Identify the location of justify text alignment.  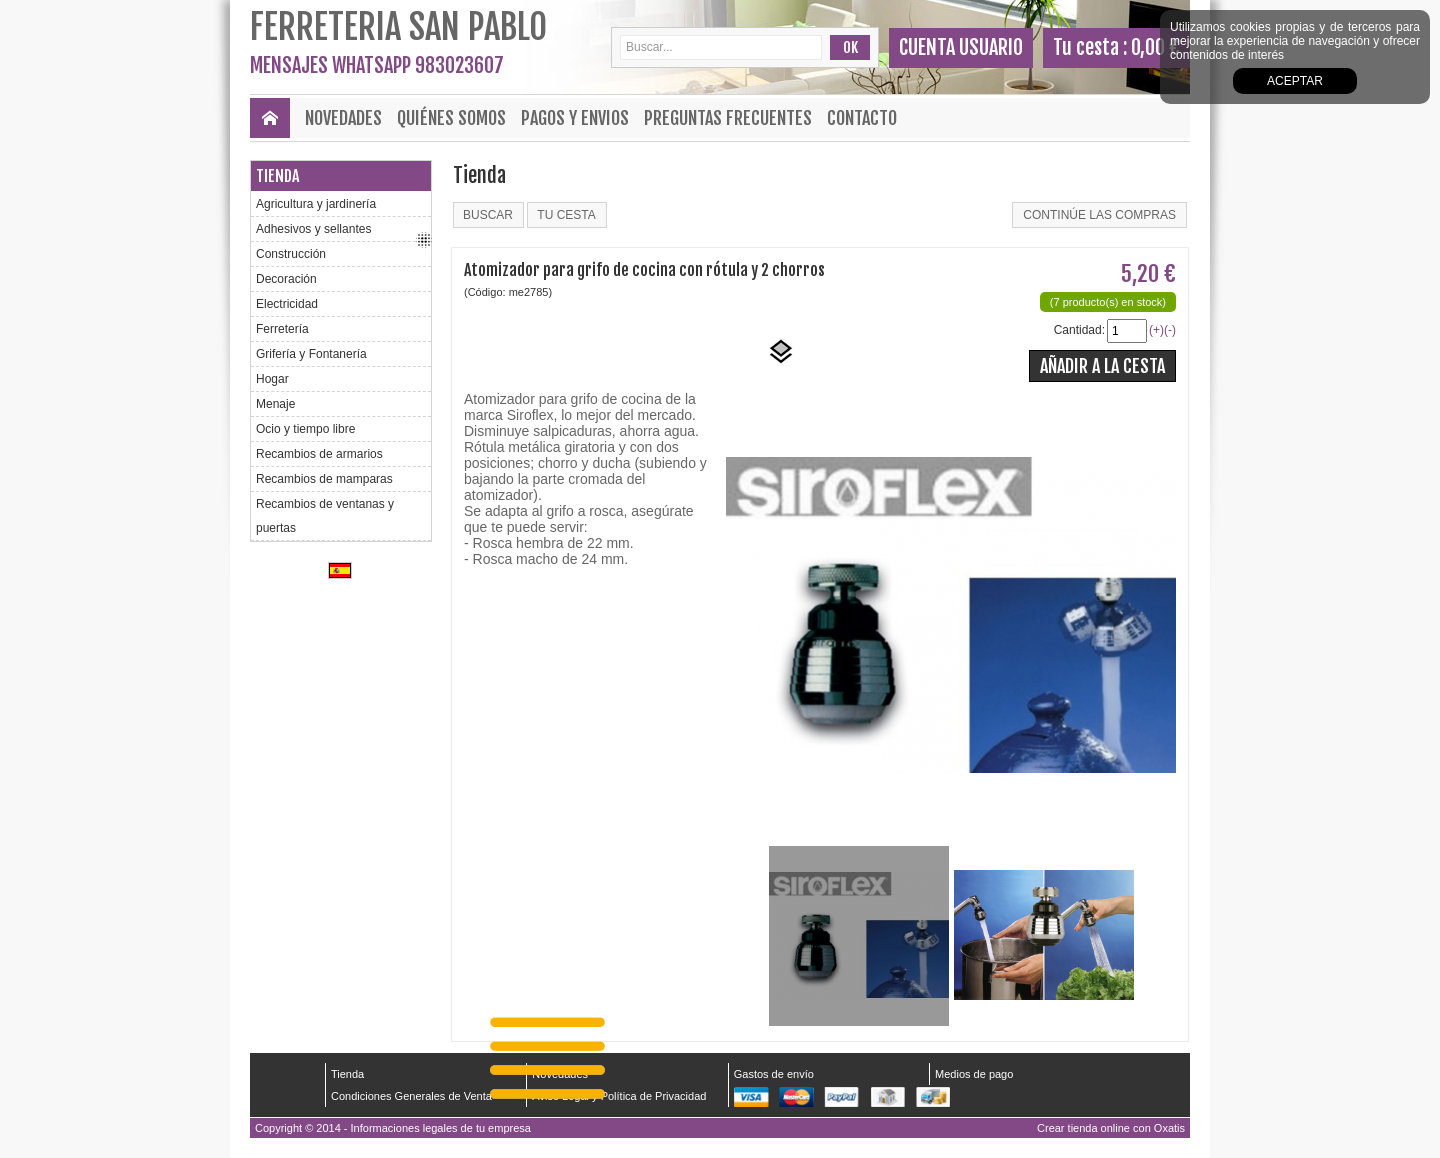
(547, 1060).